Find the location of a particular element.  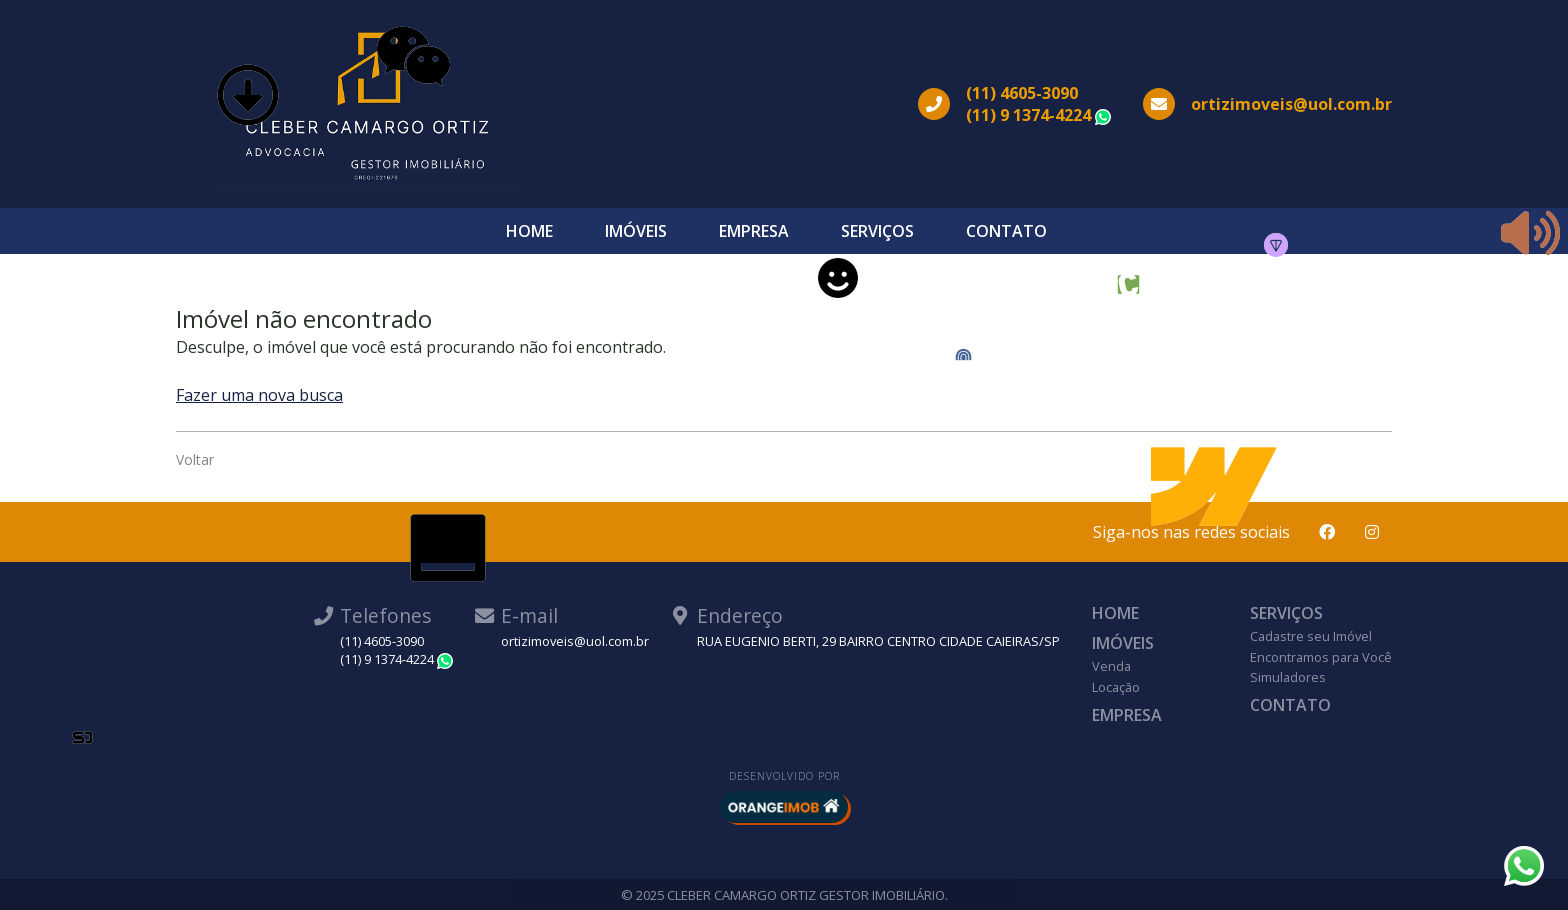

contao CMS logo is located at coordinates (1128, 284).